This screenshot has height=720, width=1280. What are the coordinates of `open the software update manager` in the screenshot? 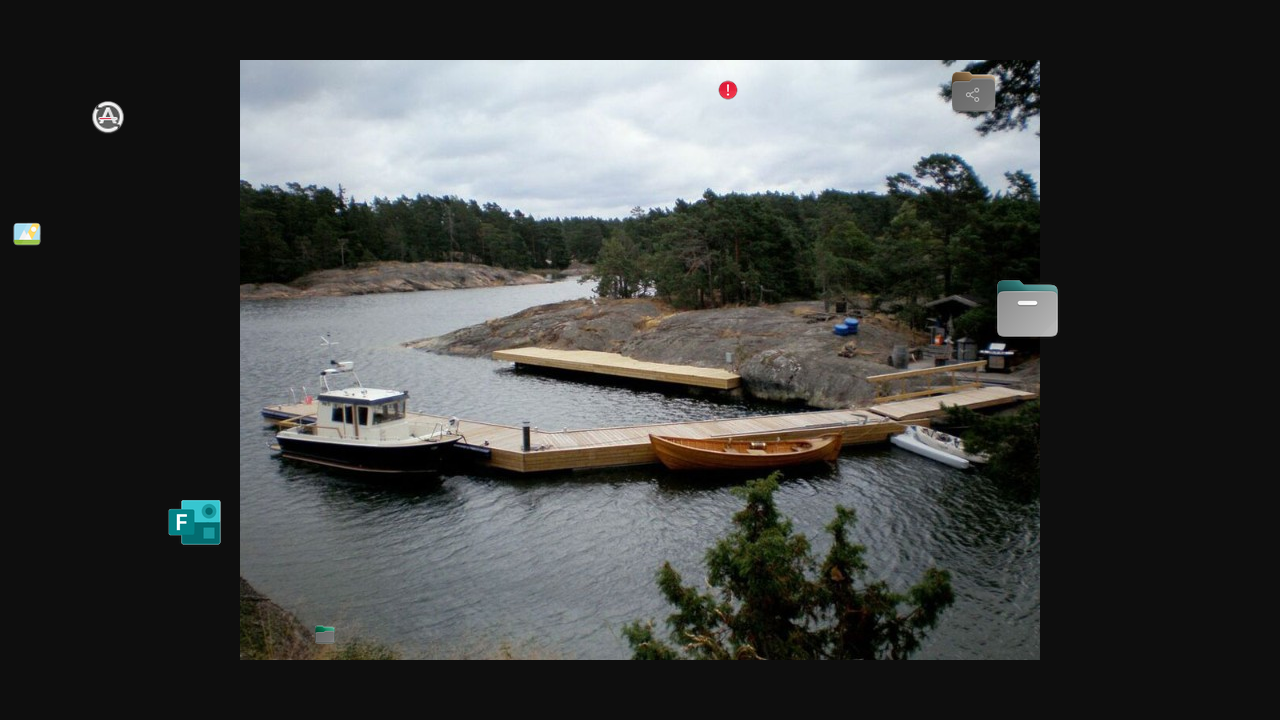 It's located at (108, 117).